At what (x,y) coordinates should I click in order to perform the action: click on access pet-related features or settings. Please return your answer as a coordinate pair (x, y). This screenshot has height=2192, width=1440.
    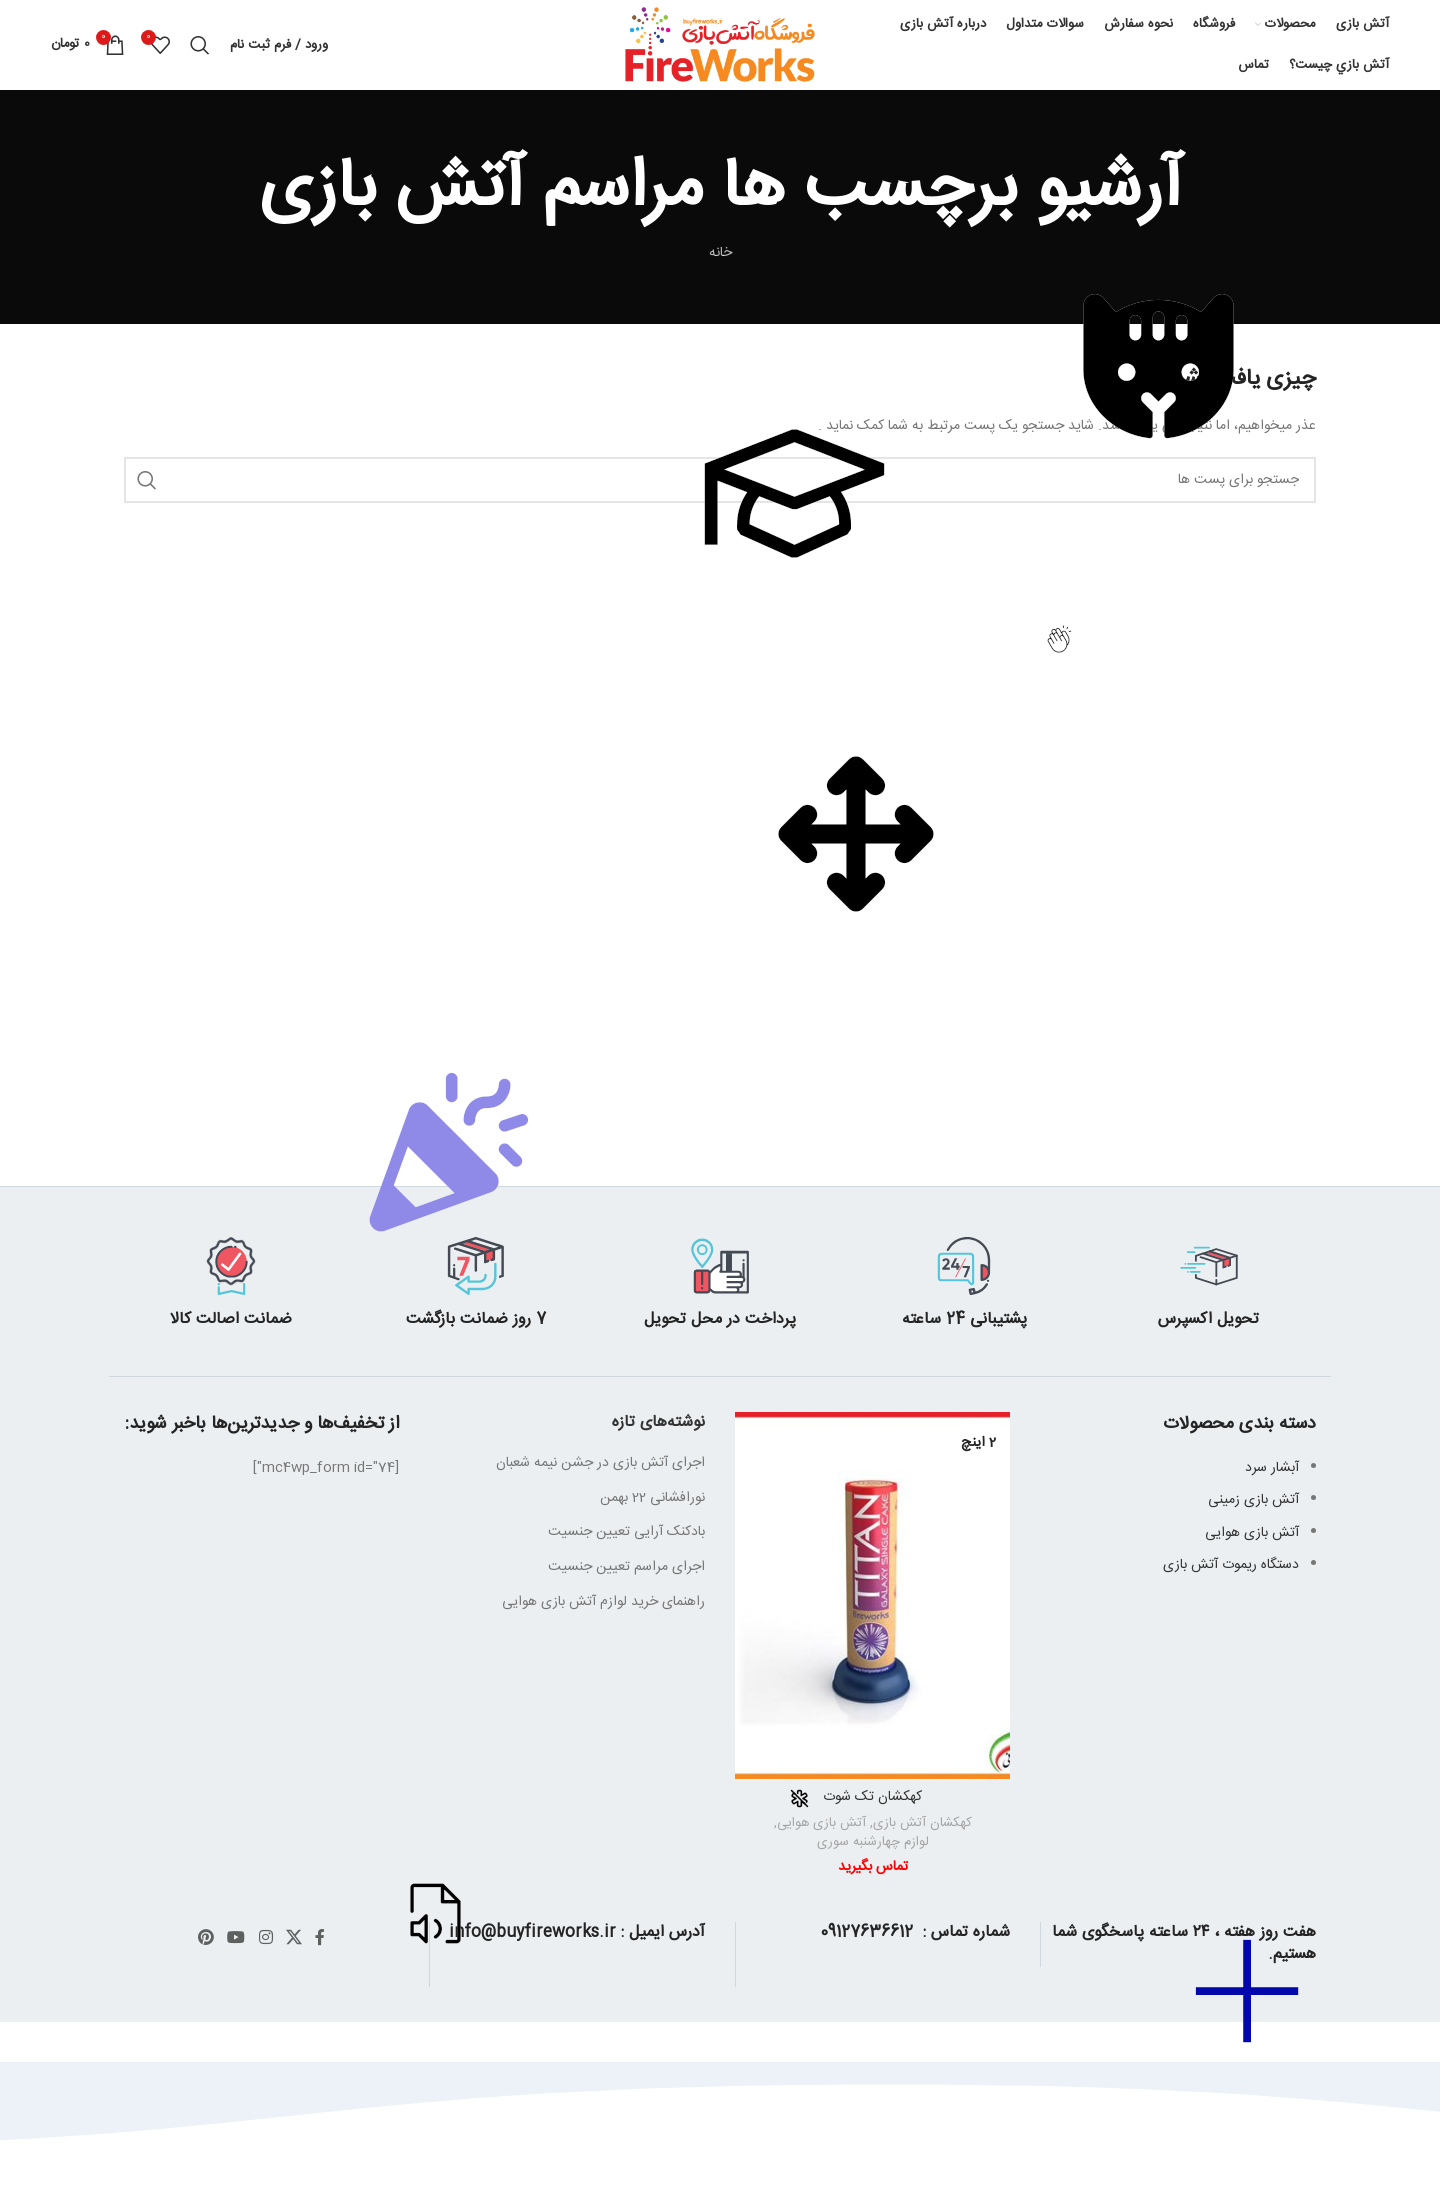
    Looking at the image, I should click on (1158, 363).